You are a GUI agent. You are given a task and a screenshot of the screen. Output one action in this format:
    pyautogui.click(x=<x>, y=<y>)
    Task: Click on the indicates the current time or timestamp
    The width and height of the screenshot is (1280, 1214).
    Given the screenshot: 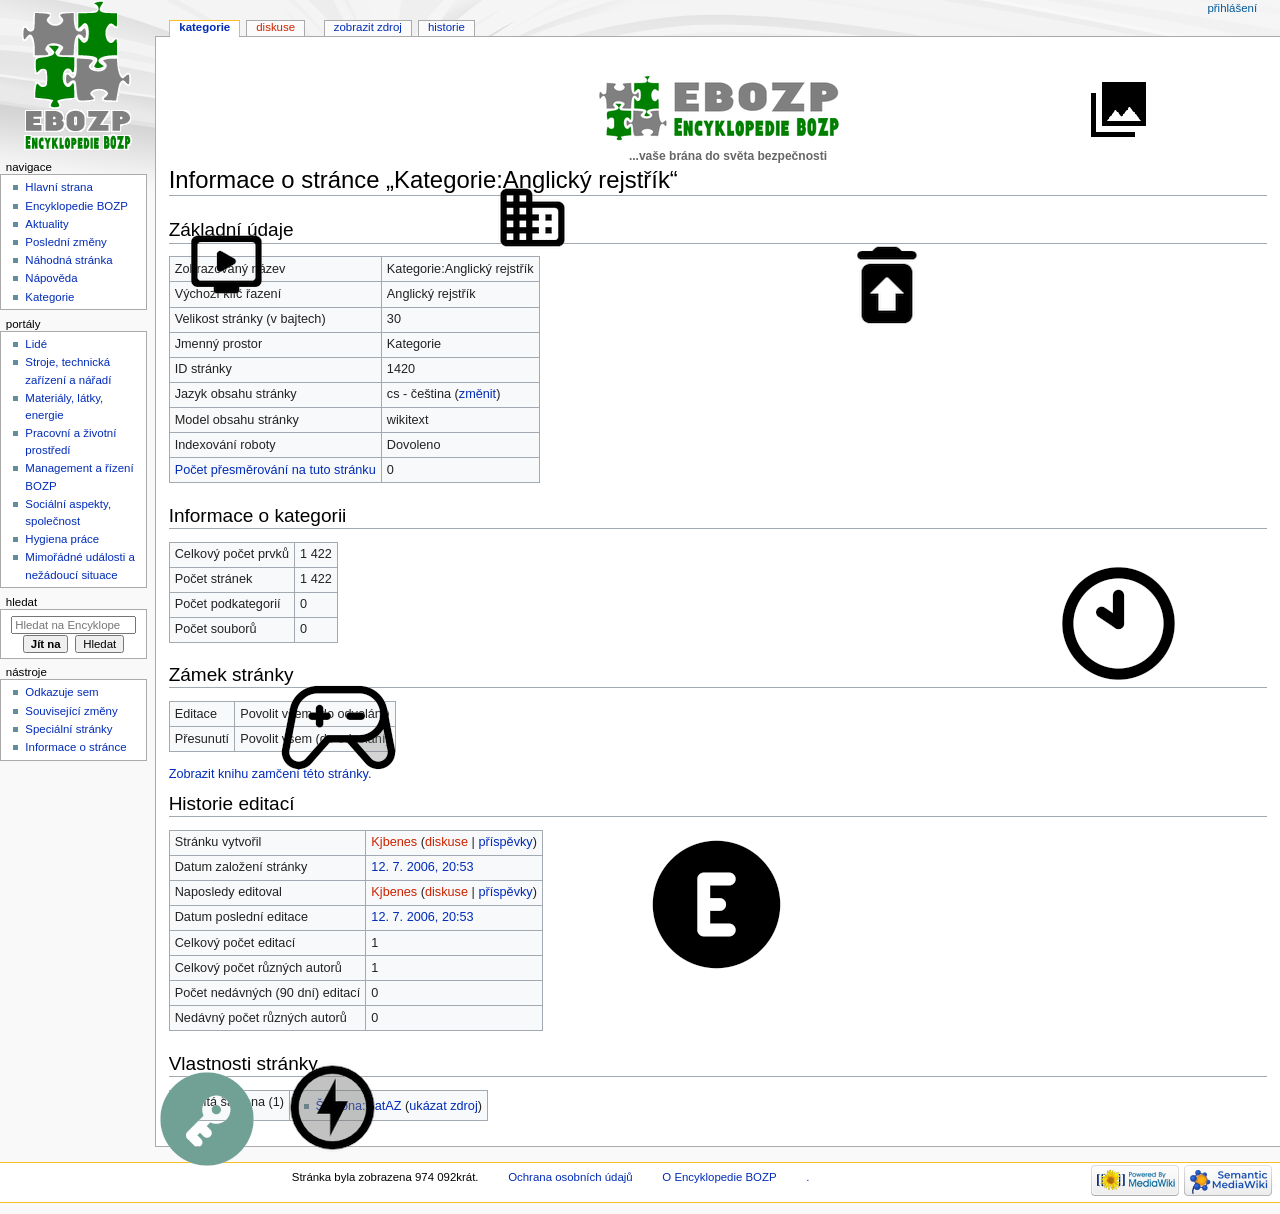 What is the action you would take?
    pyautogui.click(x=1118, y=623)
    